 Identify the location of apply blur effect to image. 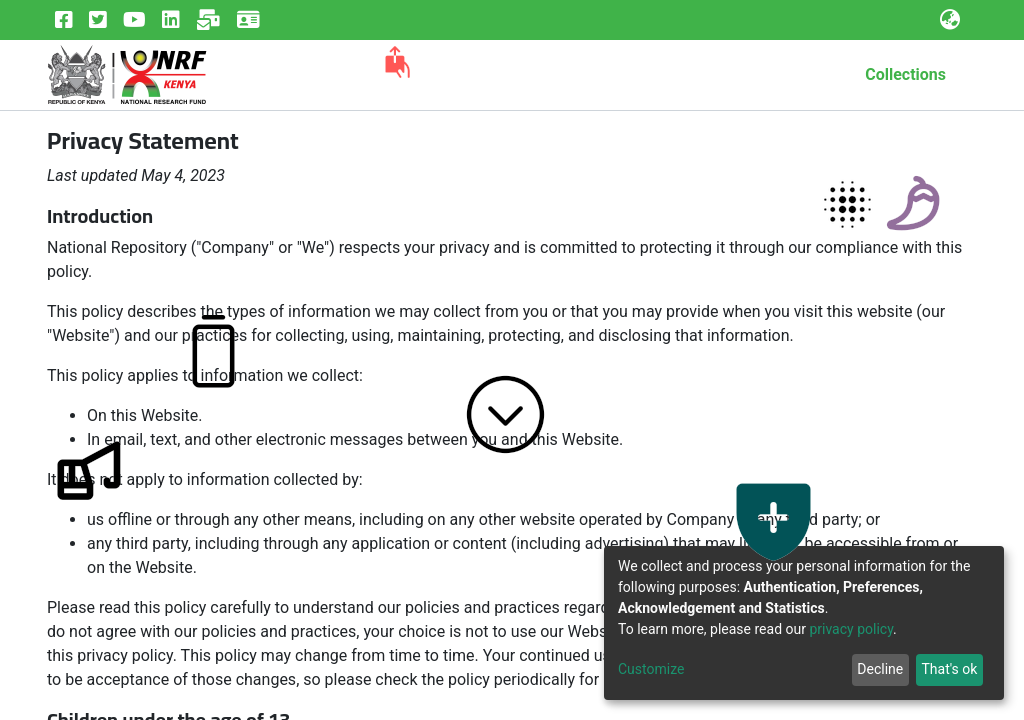
(847, 204).